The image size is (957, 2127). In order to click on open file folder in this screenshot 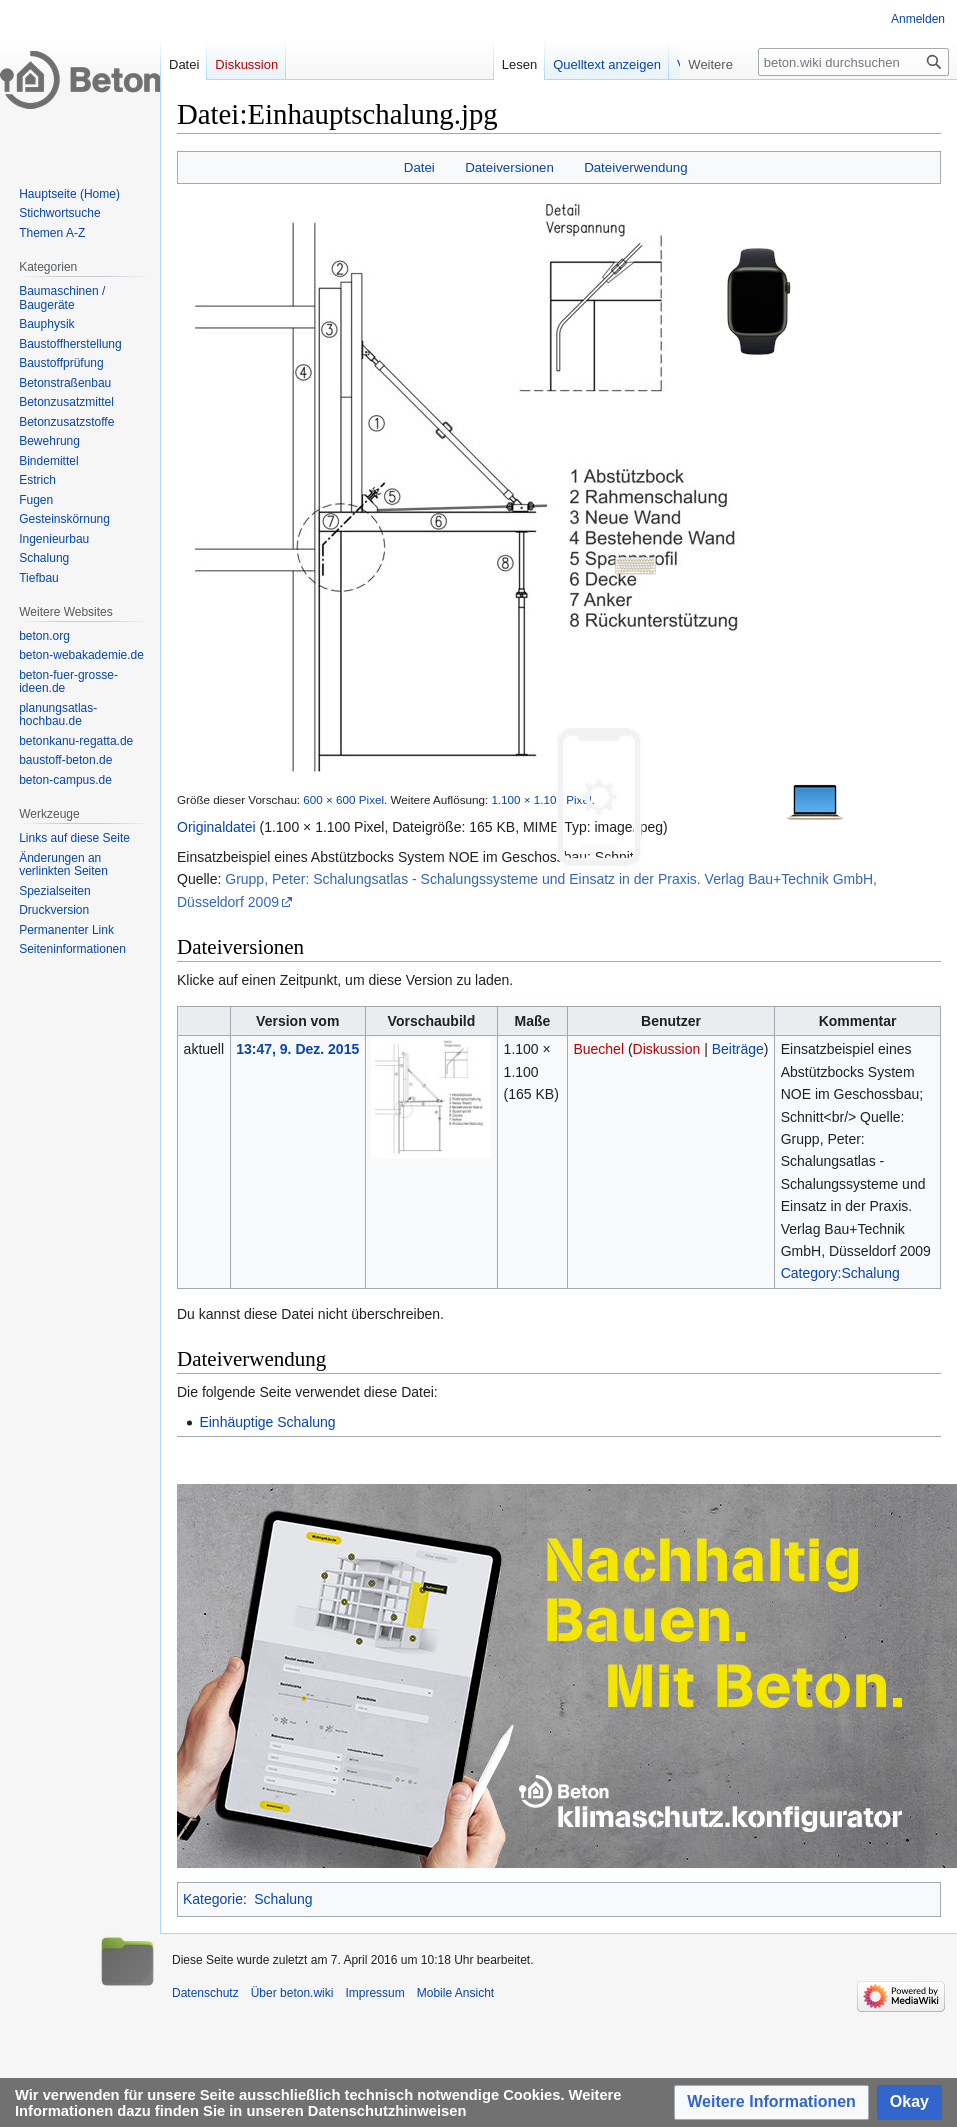, I will do `click(127, 1961)`.